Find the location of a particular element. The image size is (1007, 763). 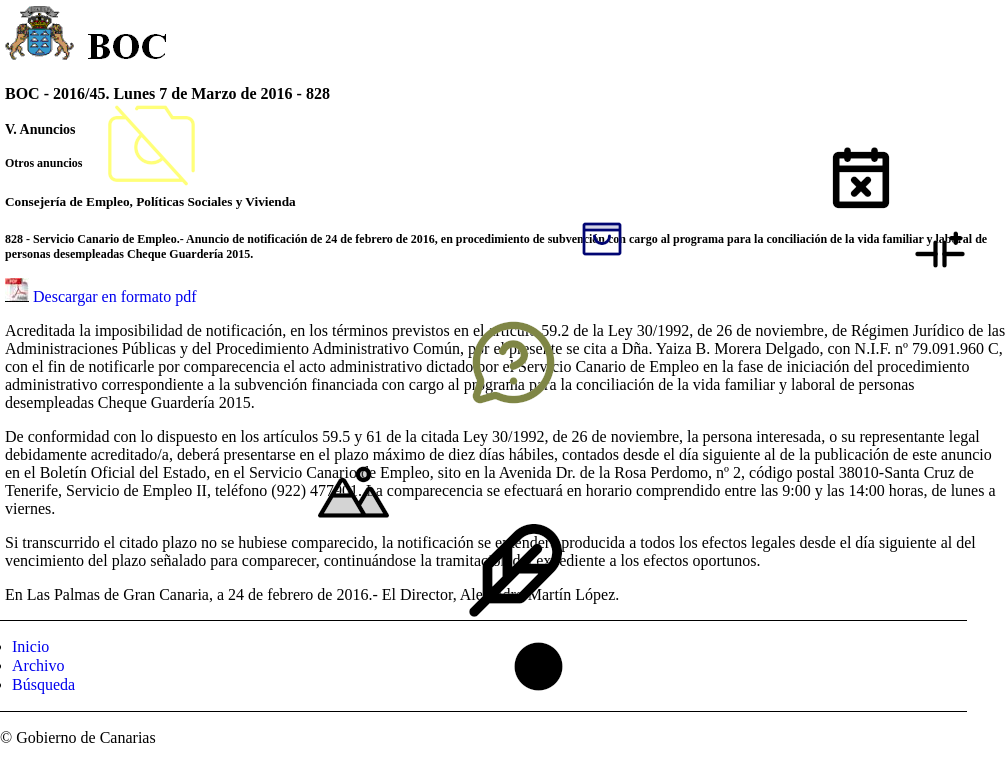

polarized capacitor symbol in circuit diagrams is located at coordinates (940, 254).